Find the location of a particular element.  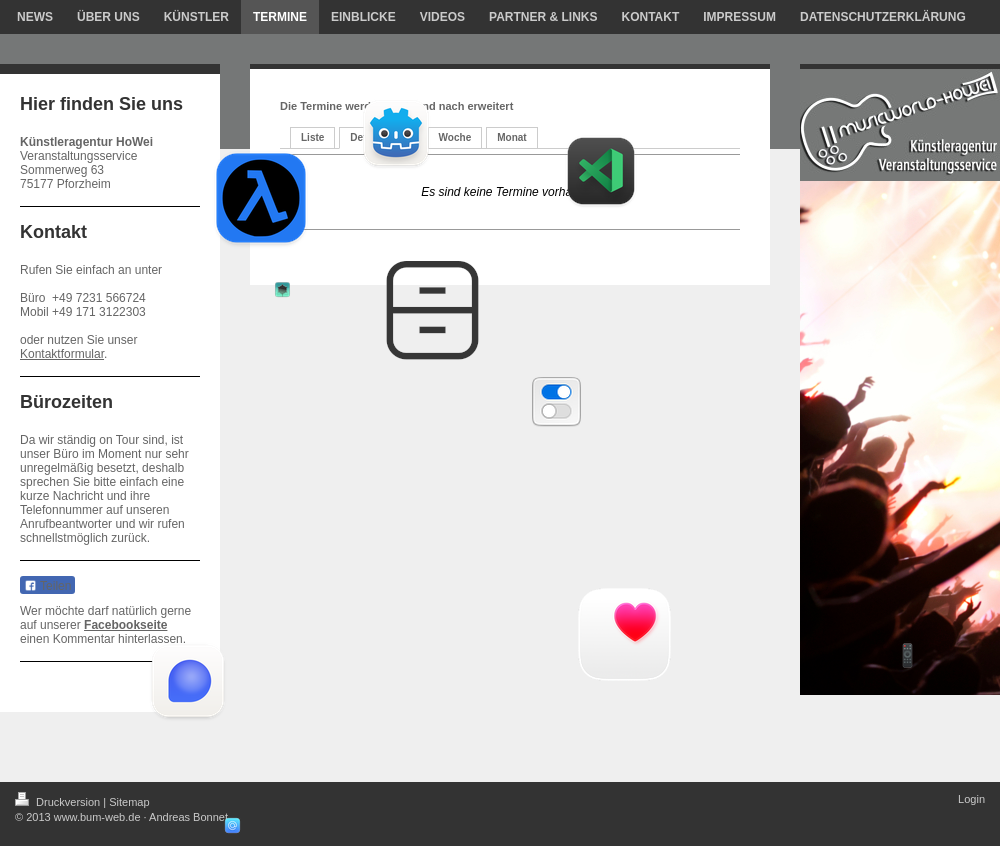

launch gnome mines game is located at coordinates (282, 289).